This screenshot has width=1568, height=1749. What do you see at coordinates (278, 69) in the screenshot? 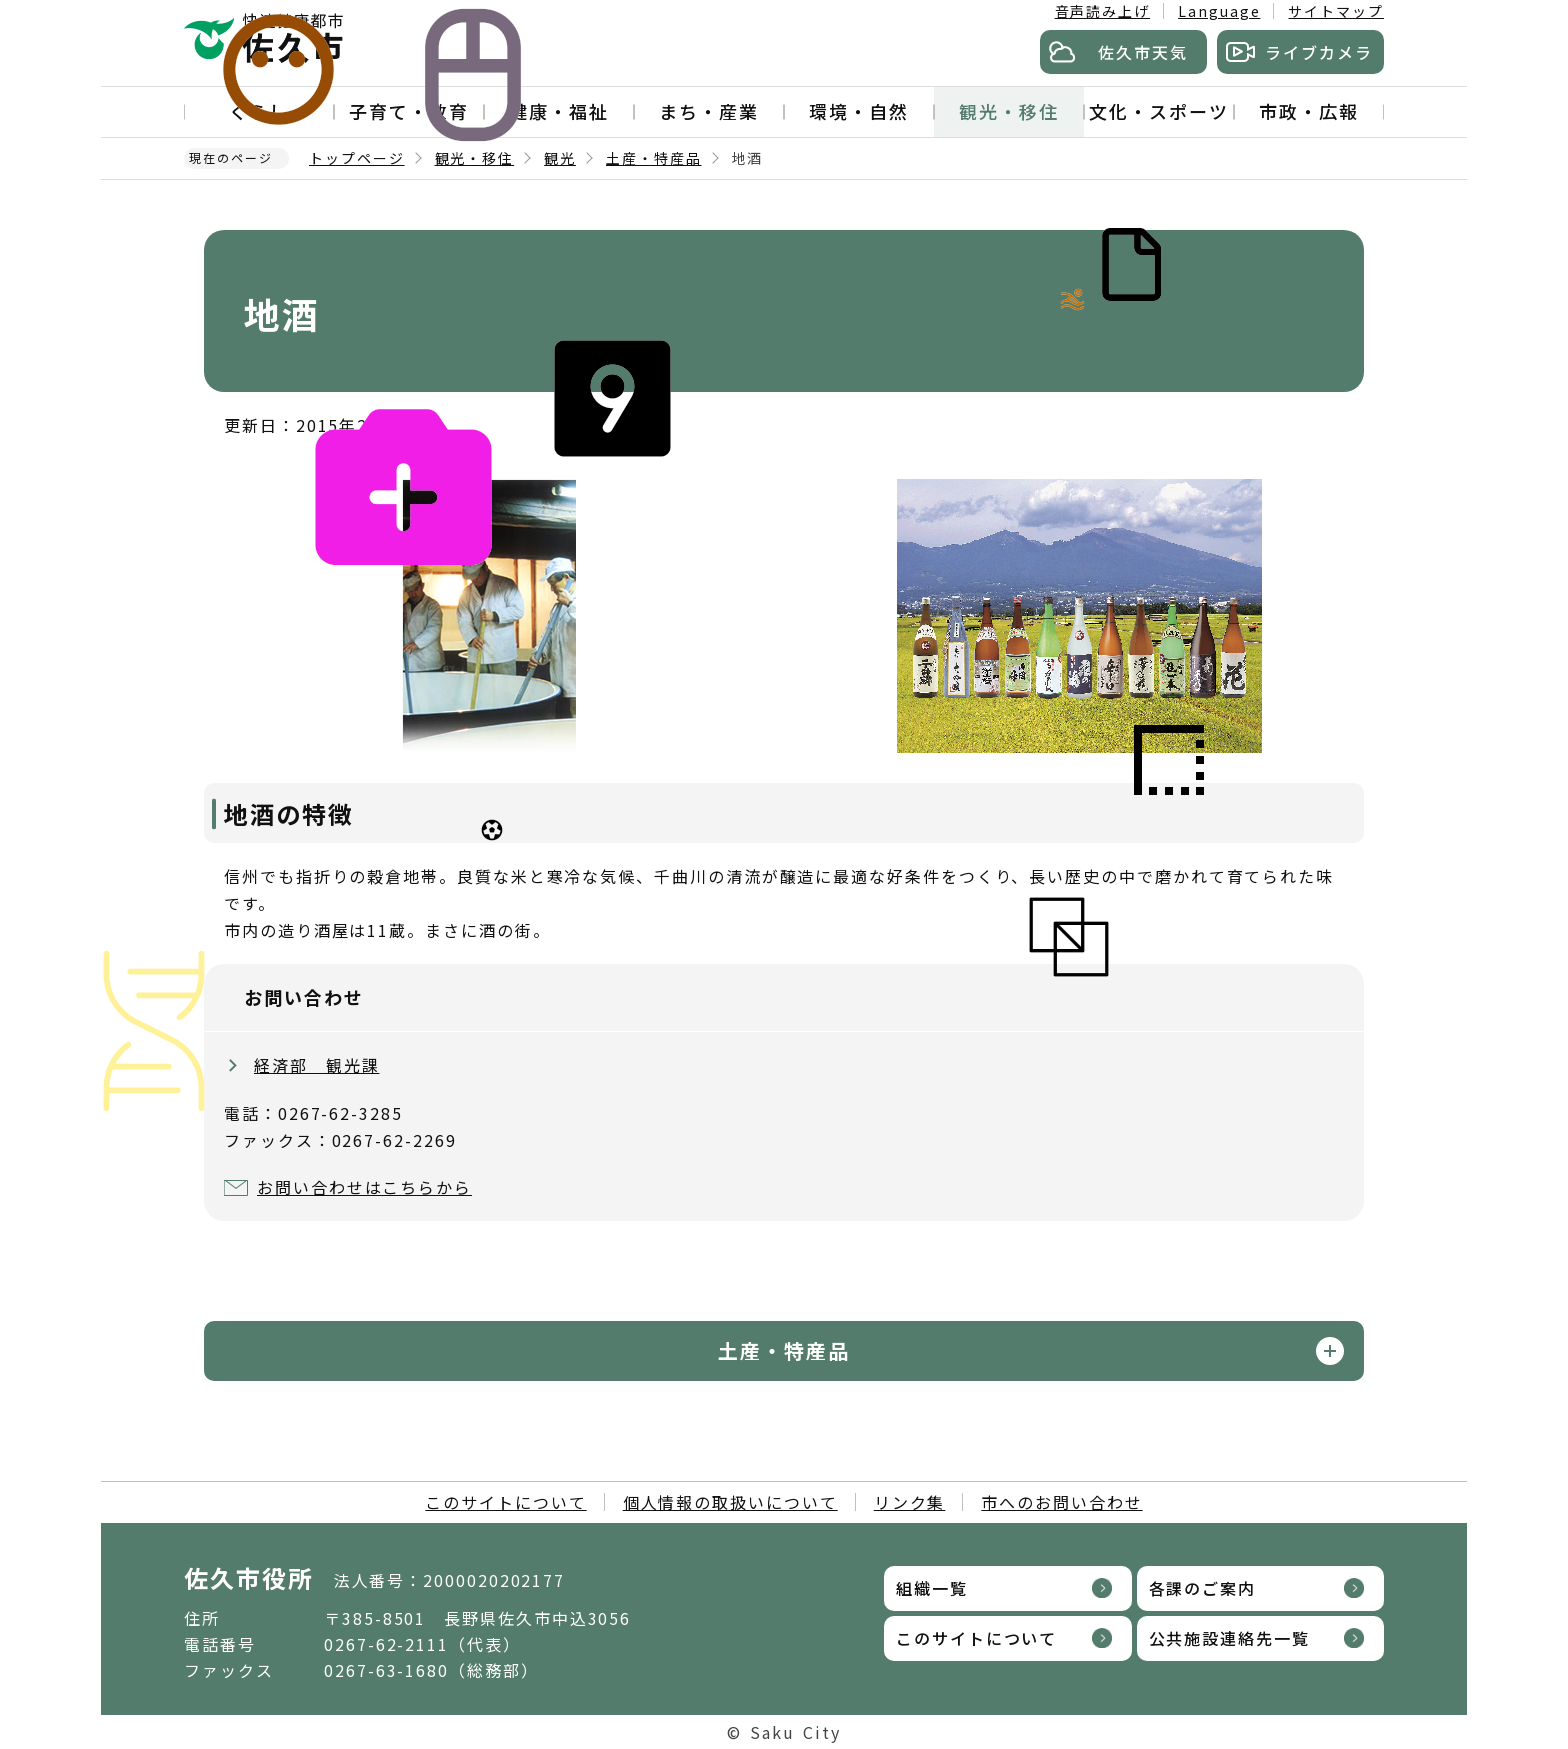
I see `select a neutral or blank reaction` at bounding box center [278, 69].